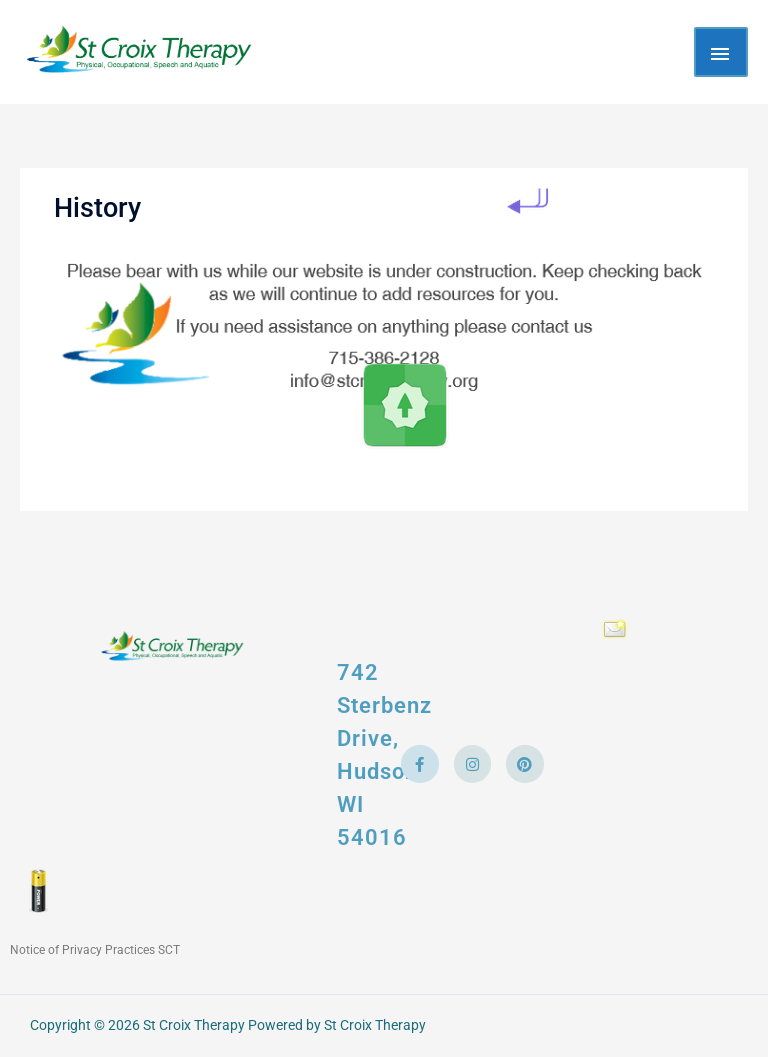 This screenshot has height=1057, width=768. What do you see at coordinates (405, 405) in the screenshot?
I see `check for operating system updates` at bounding box center [405, 405].